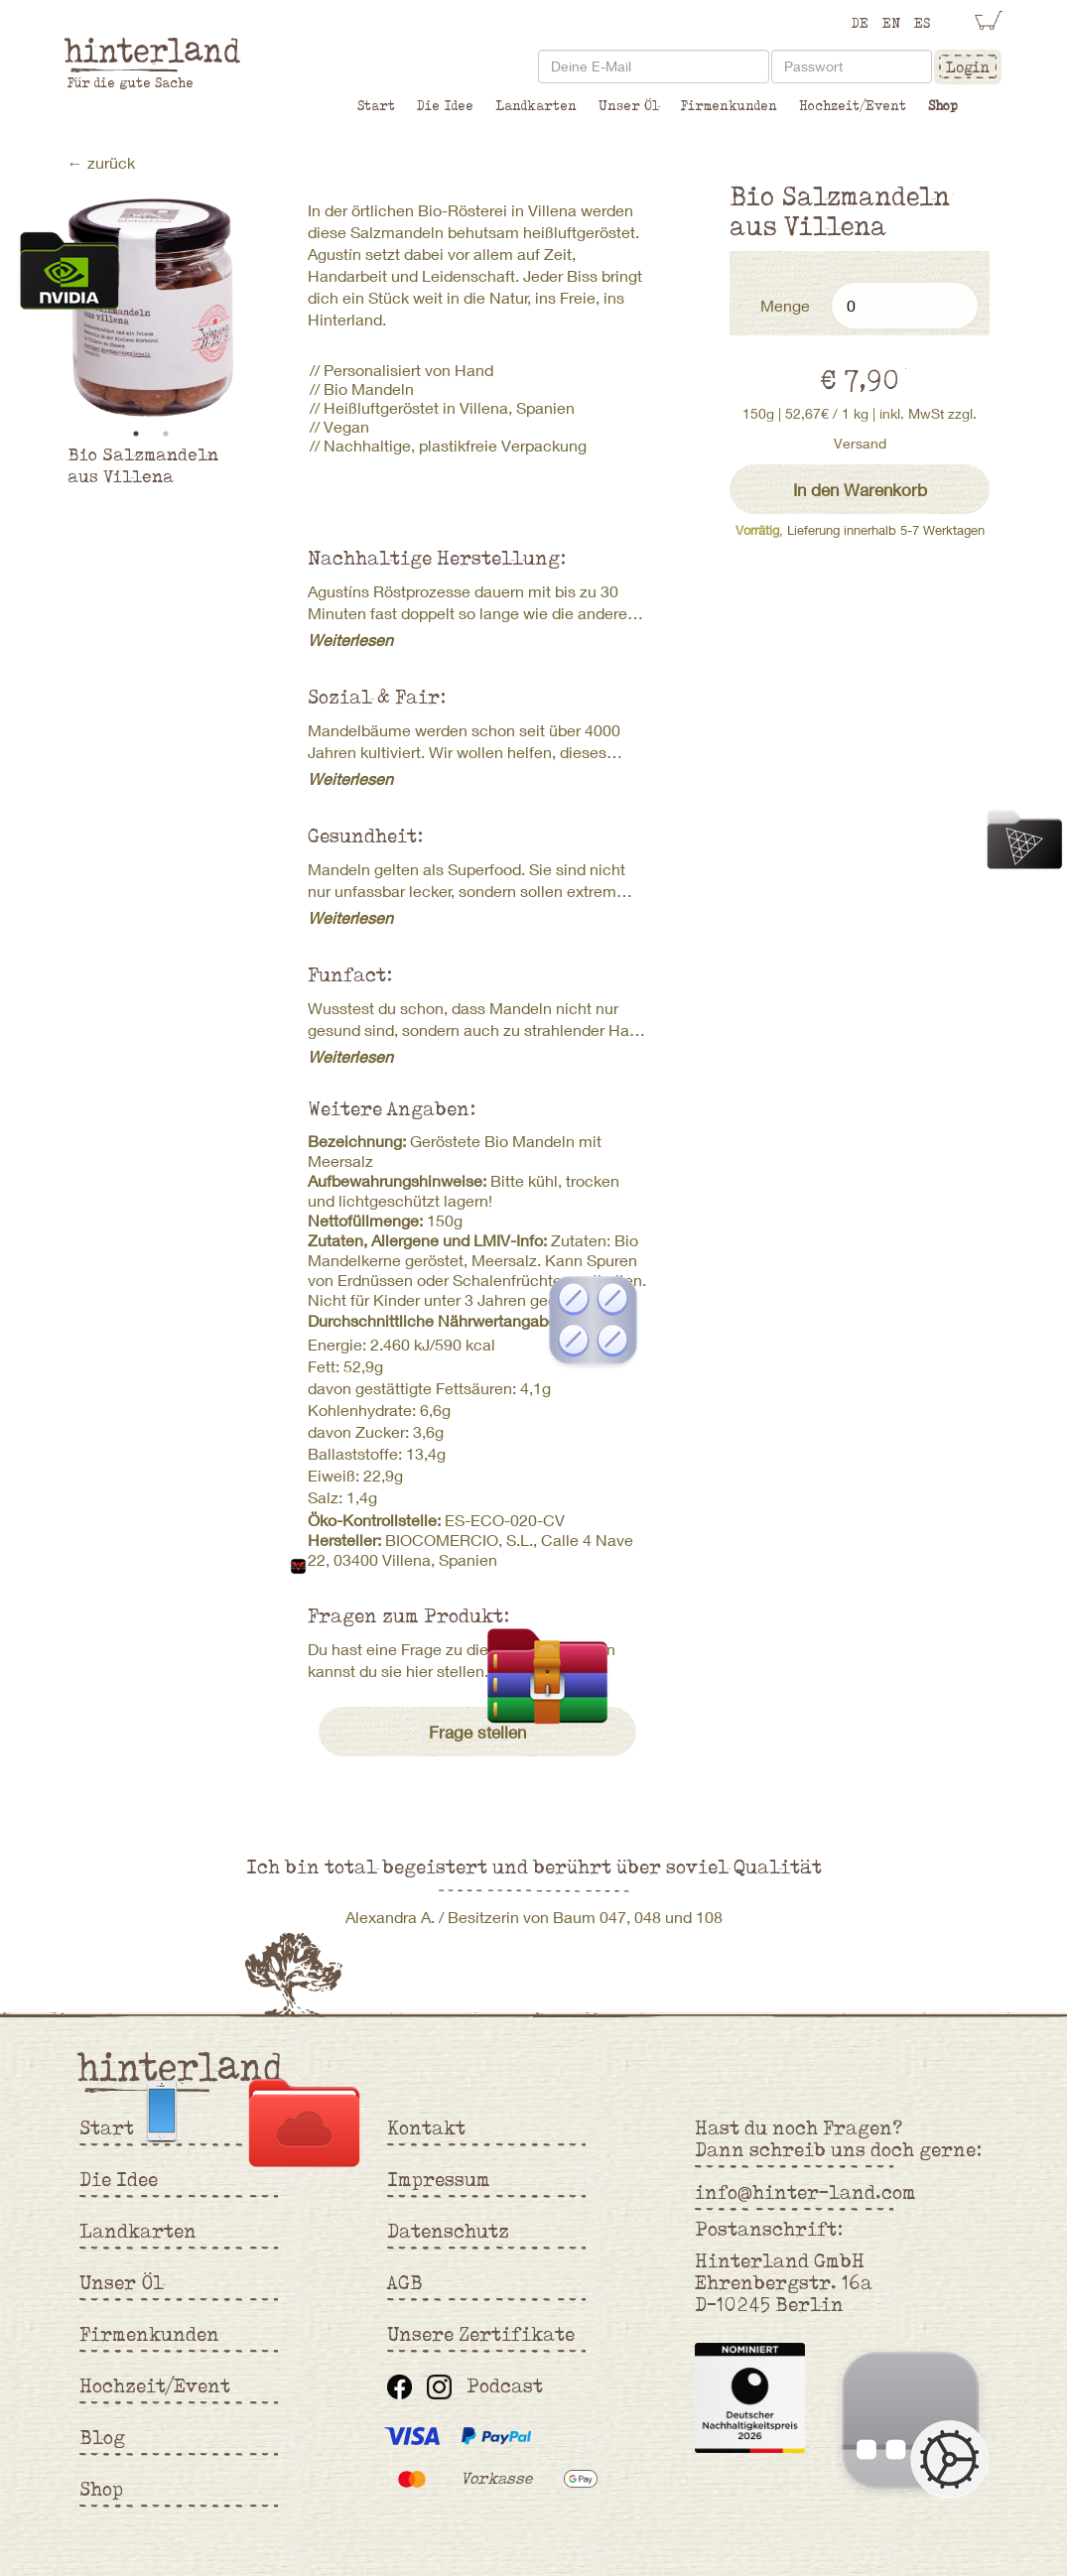 This screenshot has width=1067, height=2576. What do you see at coordinates (1024, 841) in the screenshot?
I see `folder containing three.js project files` at bounding box center [1024, 841].